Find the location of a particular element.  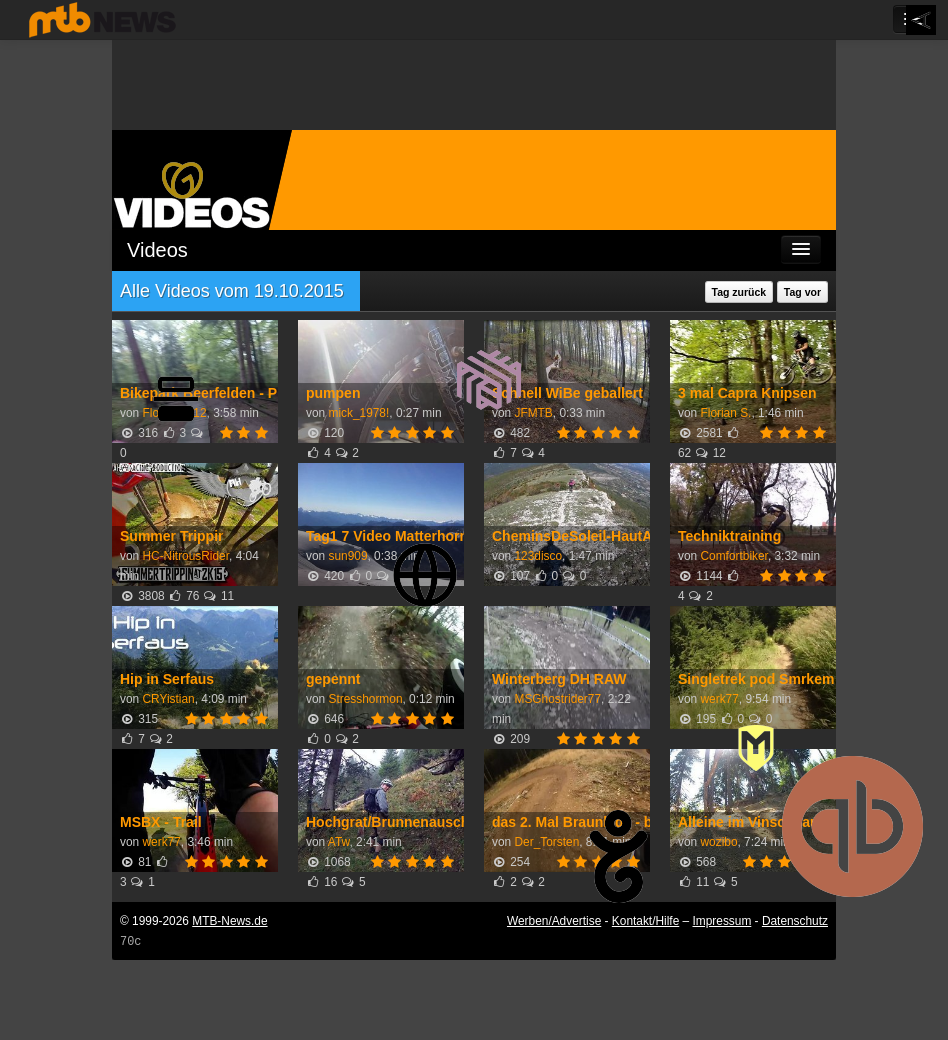

link to Gandi domain registrar services is located at coordinates (618, 856).